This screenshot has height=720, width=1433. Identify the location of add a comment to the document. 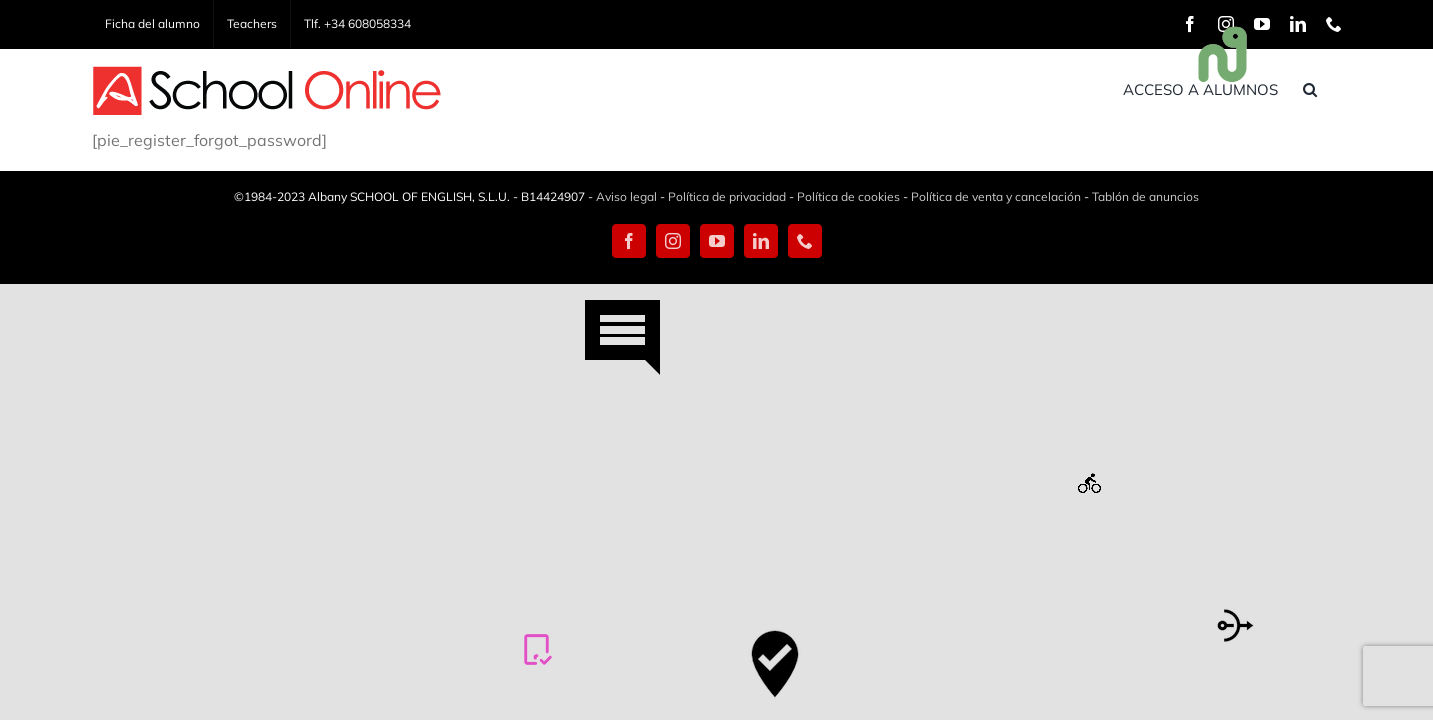
(622, 337).